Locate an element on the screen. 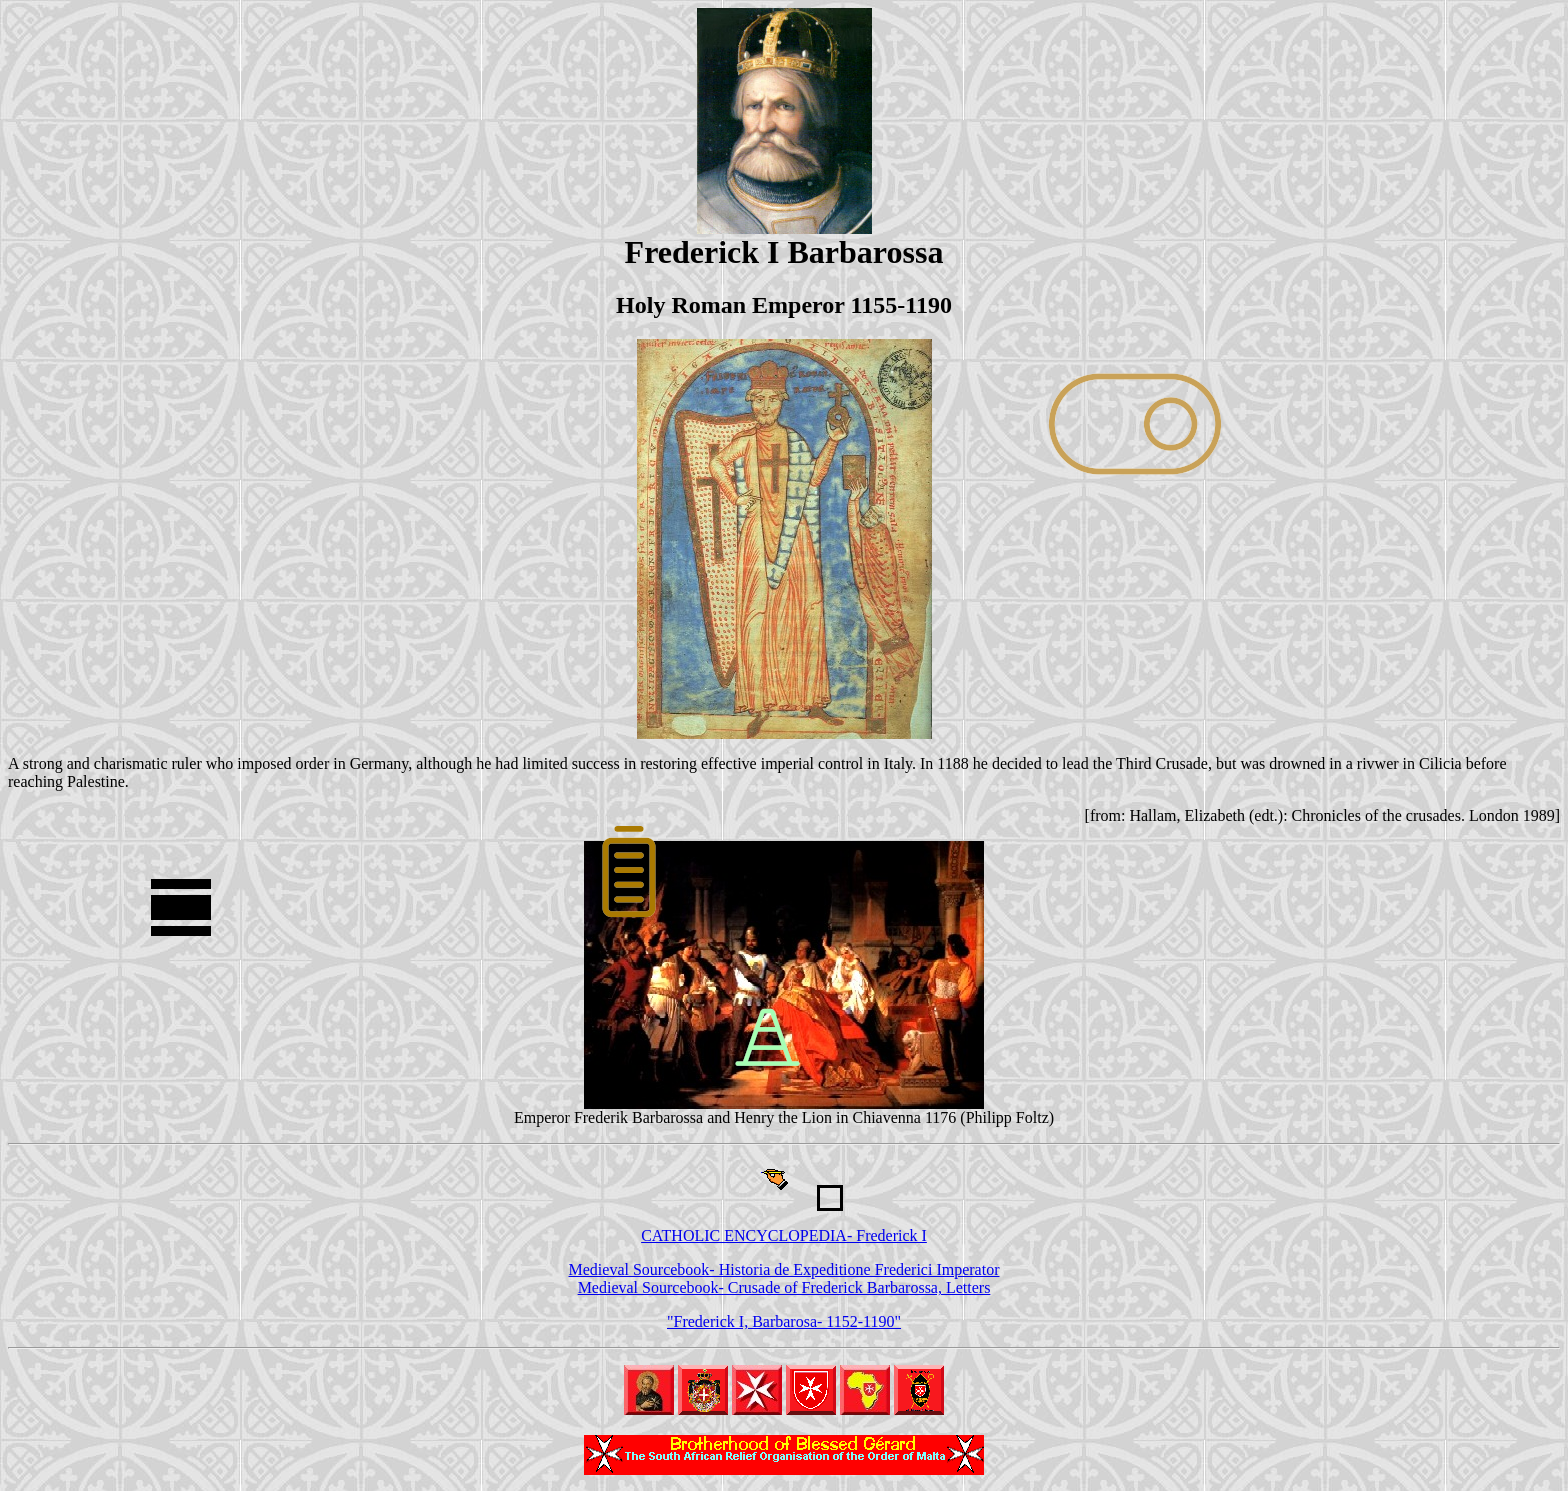  unselected checkbox in a form or list is located at coordinates (830, 1198).